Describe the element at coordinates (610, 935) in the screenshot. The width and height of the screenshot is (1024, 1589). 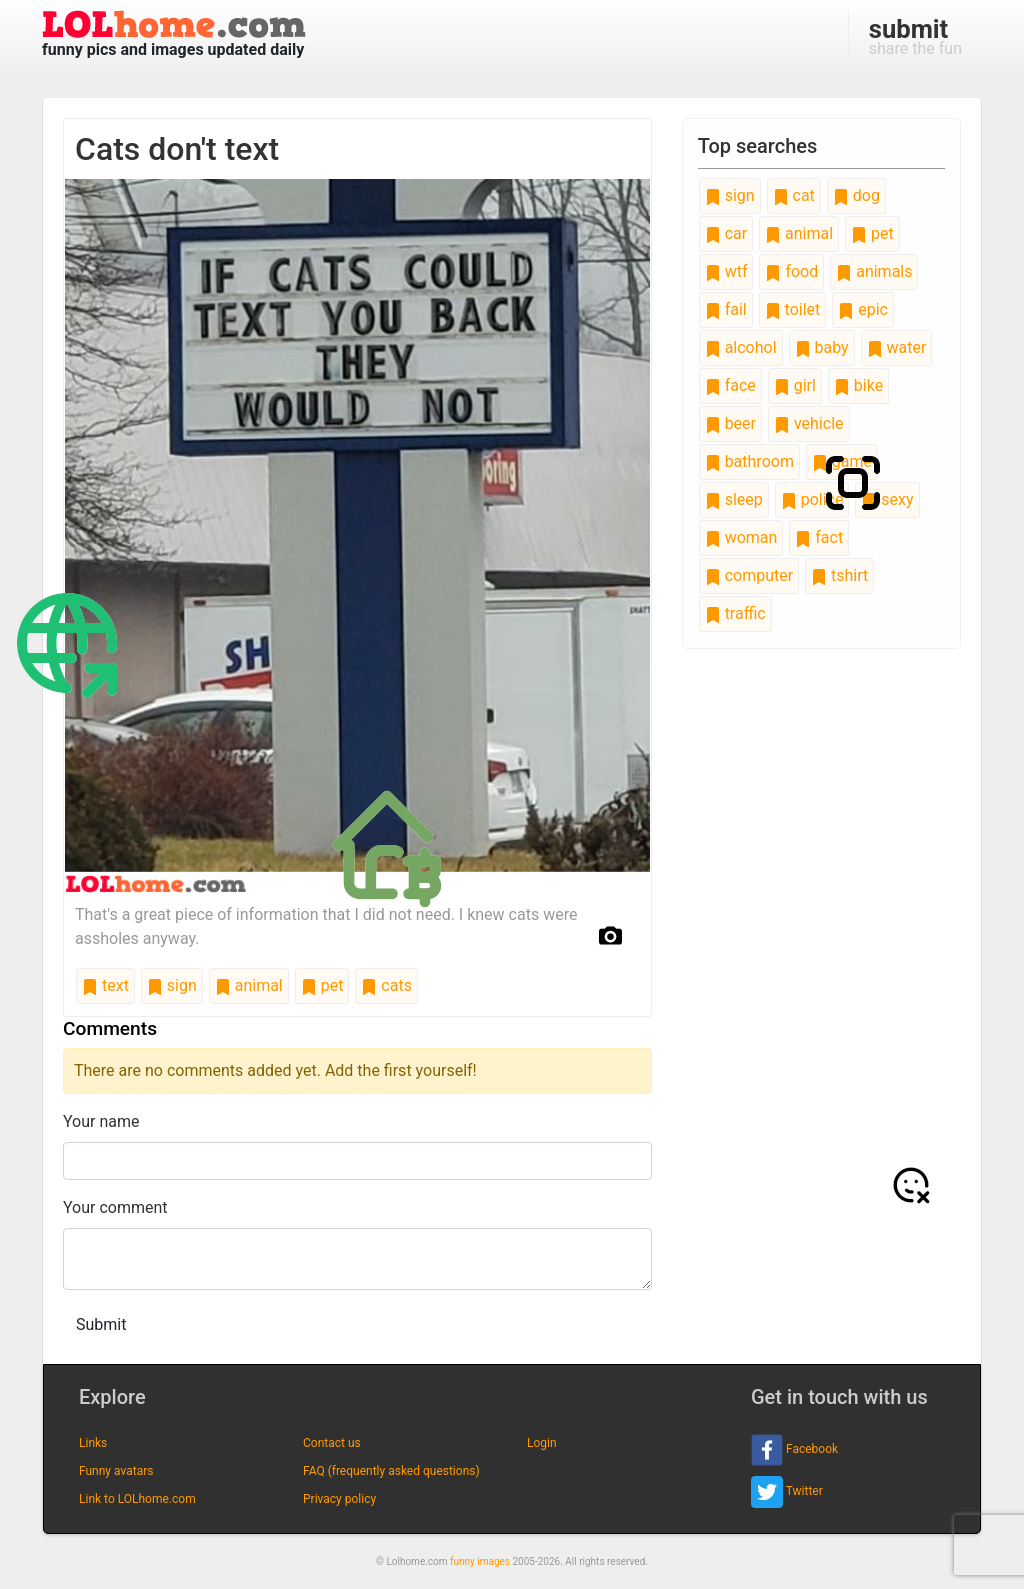
I see `take a photo` at that location.